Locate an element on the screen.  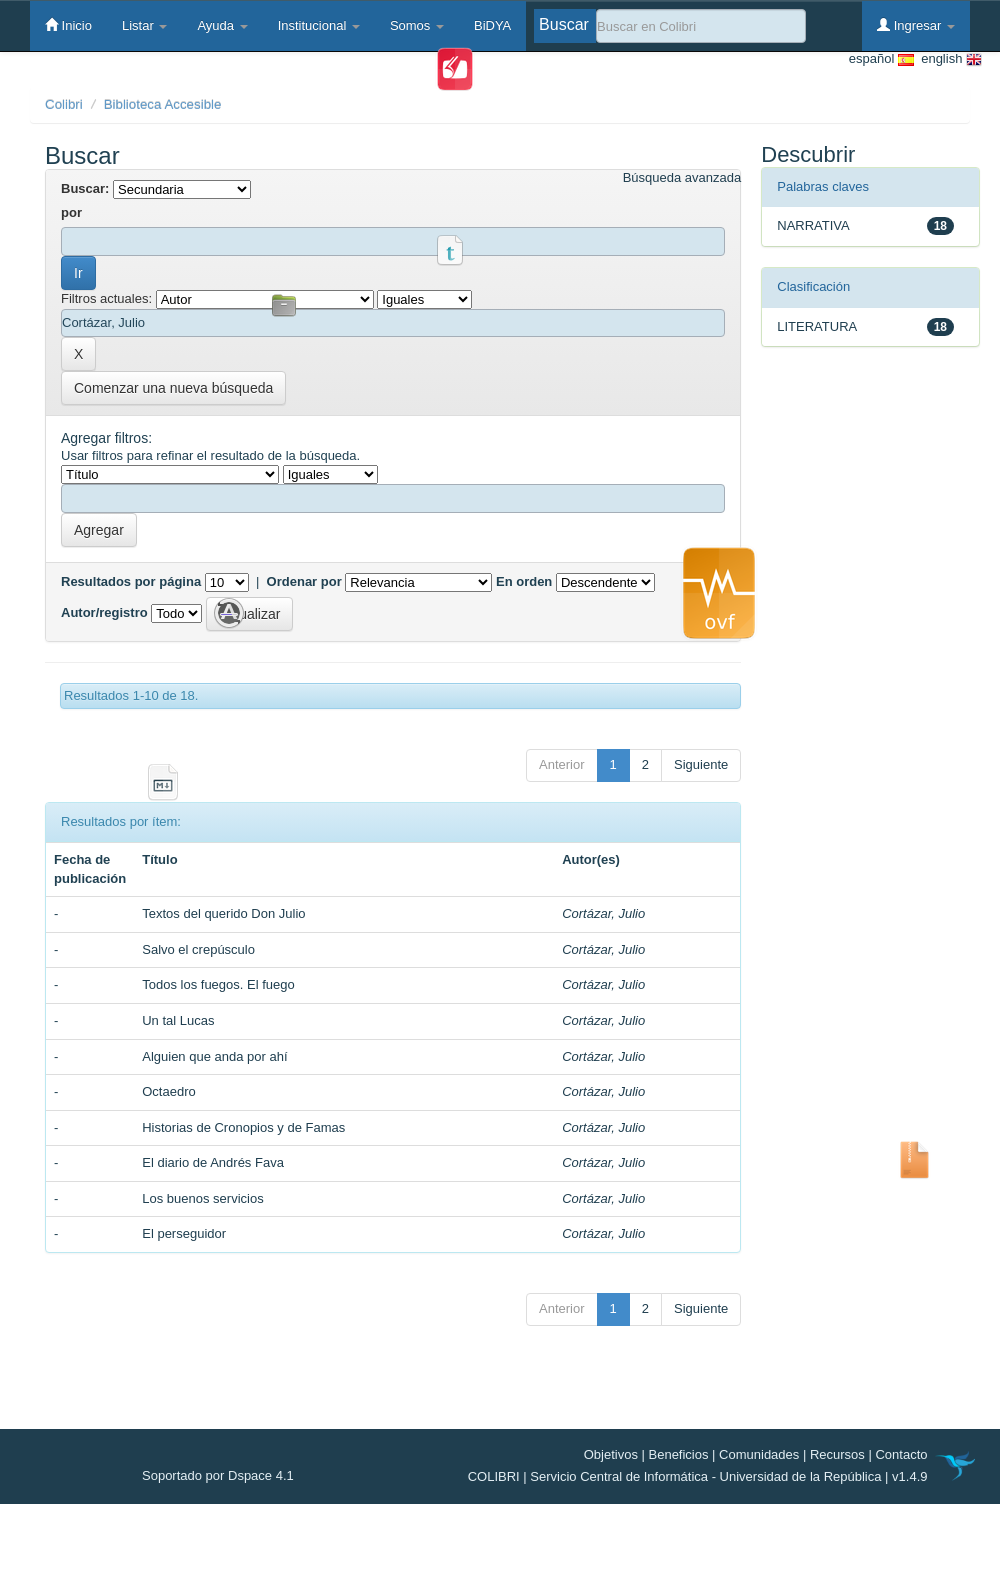
a markdown text file is located at coordinates (163, 782).